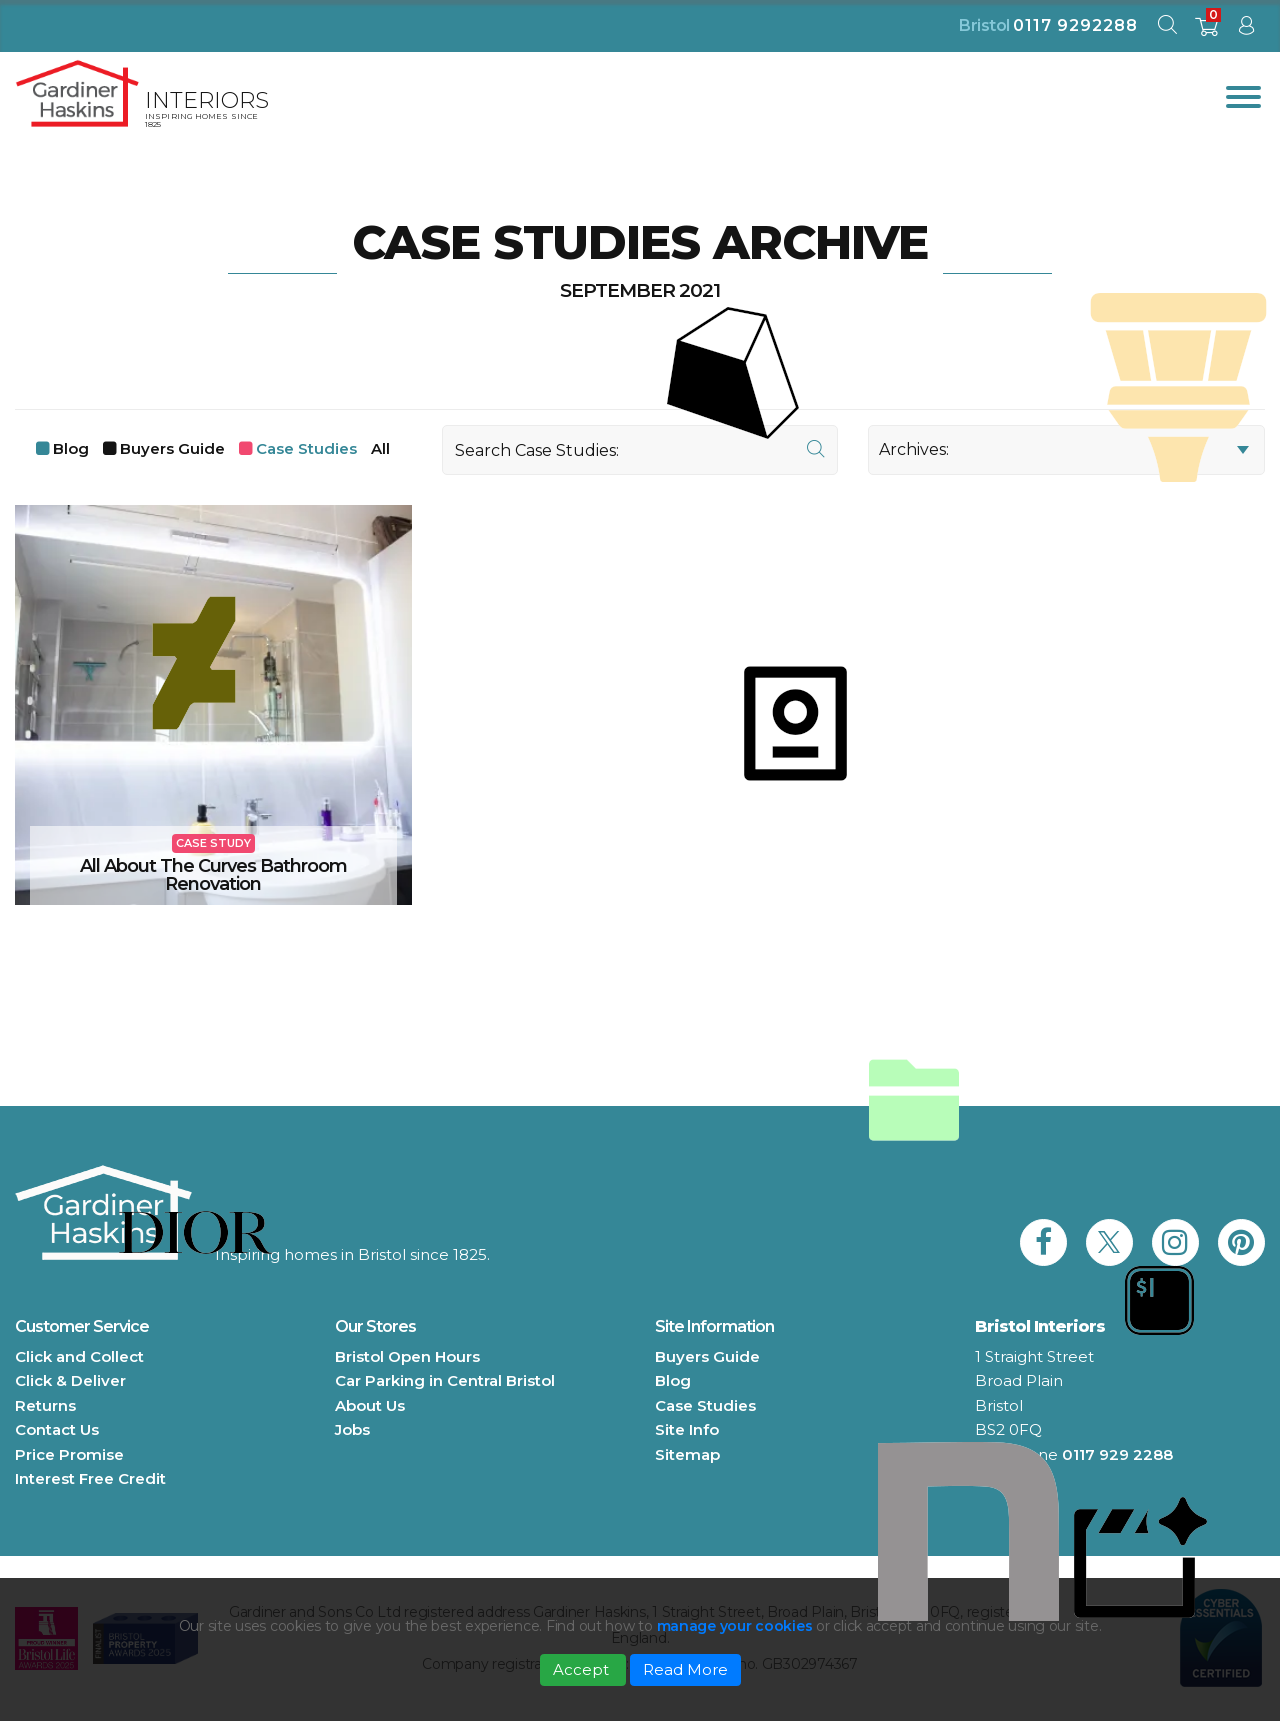 The image size is (1280, 1721). What do you see at coordinates (1134, 1563) in the screenshot?
I see `generate video content using AI` at bounding box center [1134, 1563].